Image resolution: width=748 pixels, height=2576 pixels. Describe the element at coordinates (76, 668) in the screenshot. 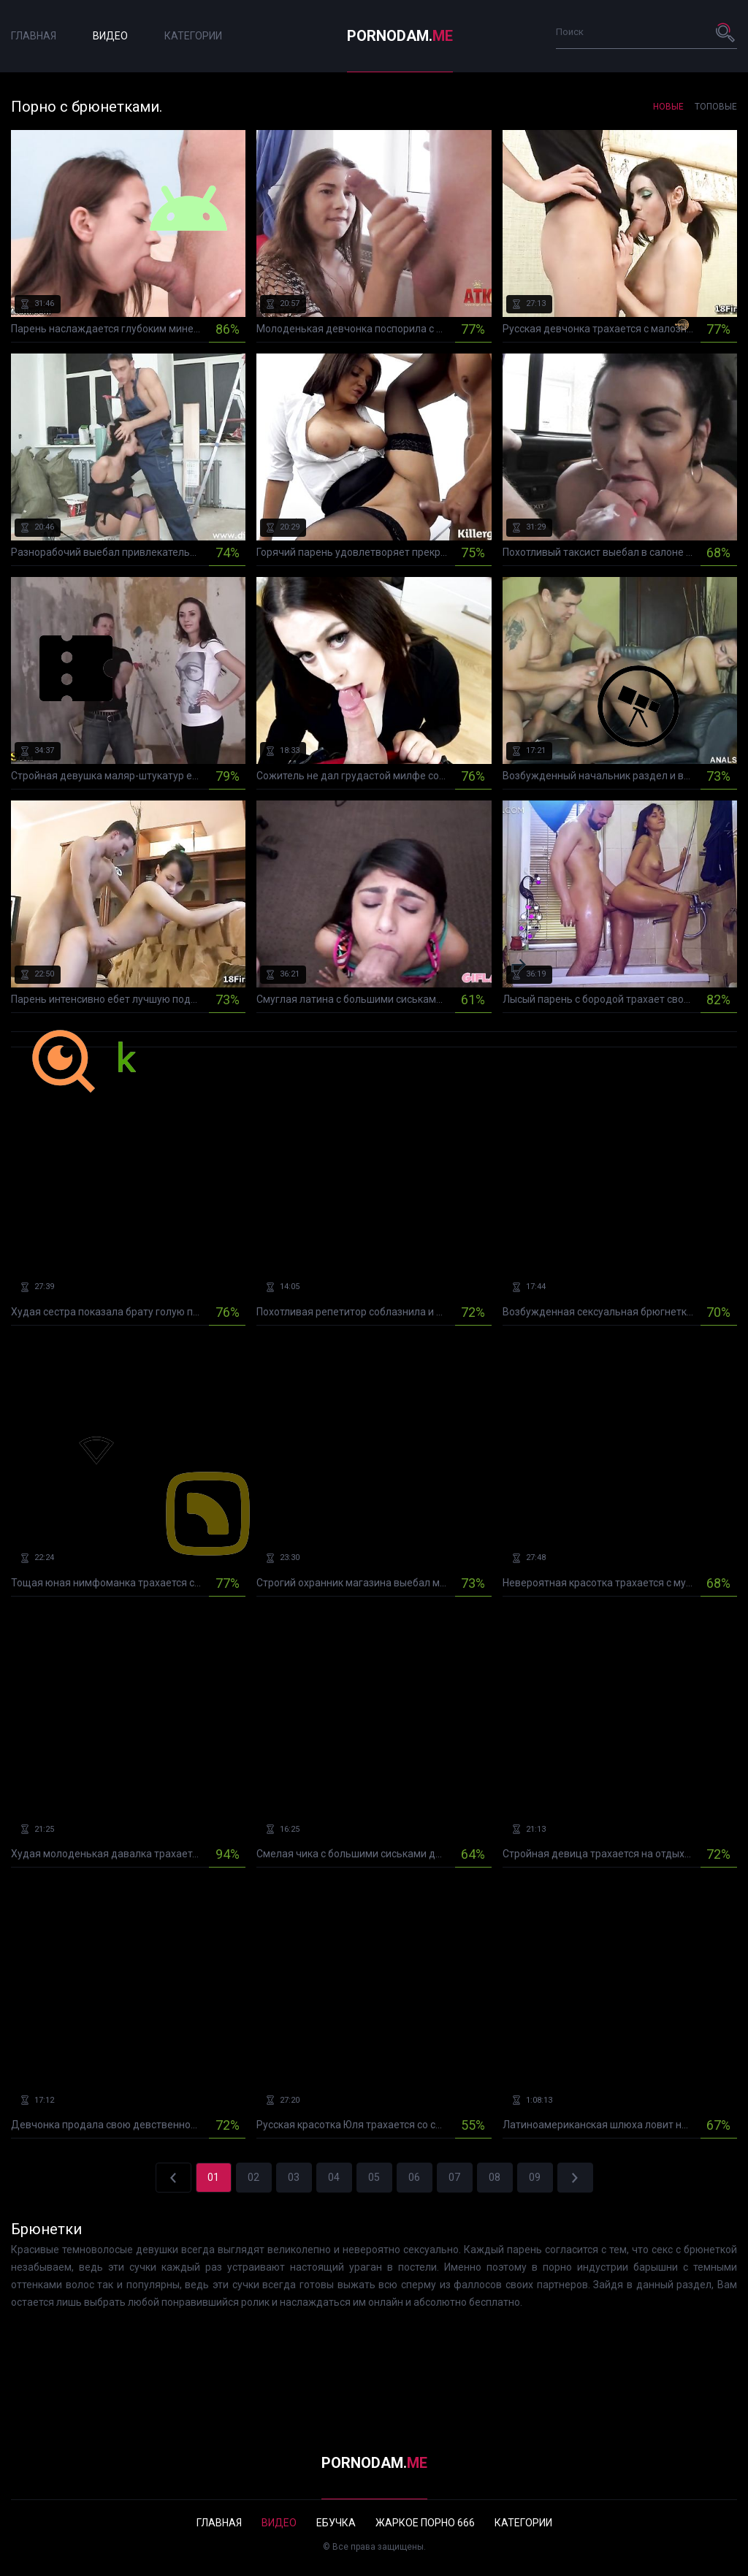

I see `view available coupons or discounts` at that location.